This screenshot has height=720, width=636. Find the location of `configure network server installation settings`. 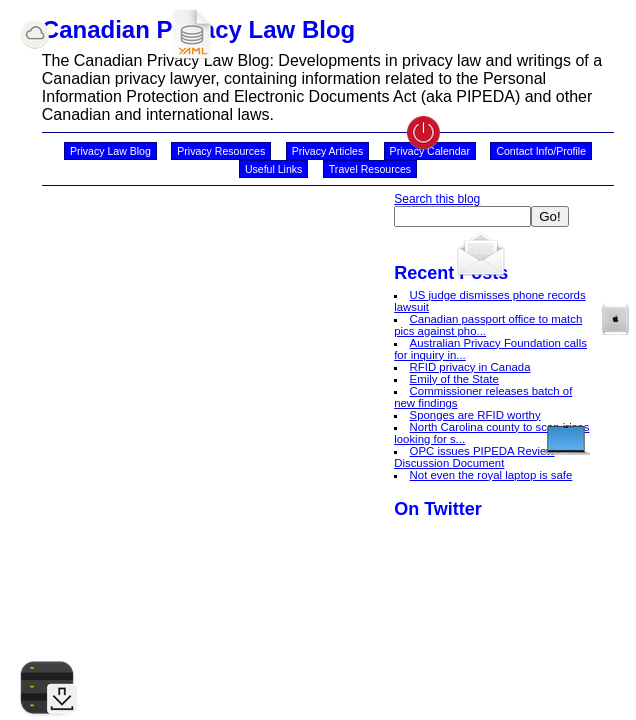

configure network server installation settings is located at coordinates (47, 688).